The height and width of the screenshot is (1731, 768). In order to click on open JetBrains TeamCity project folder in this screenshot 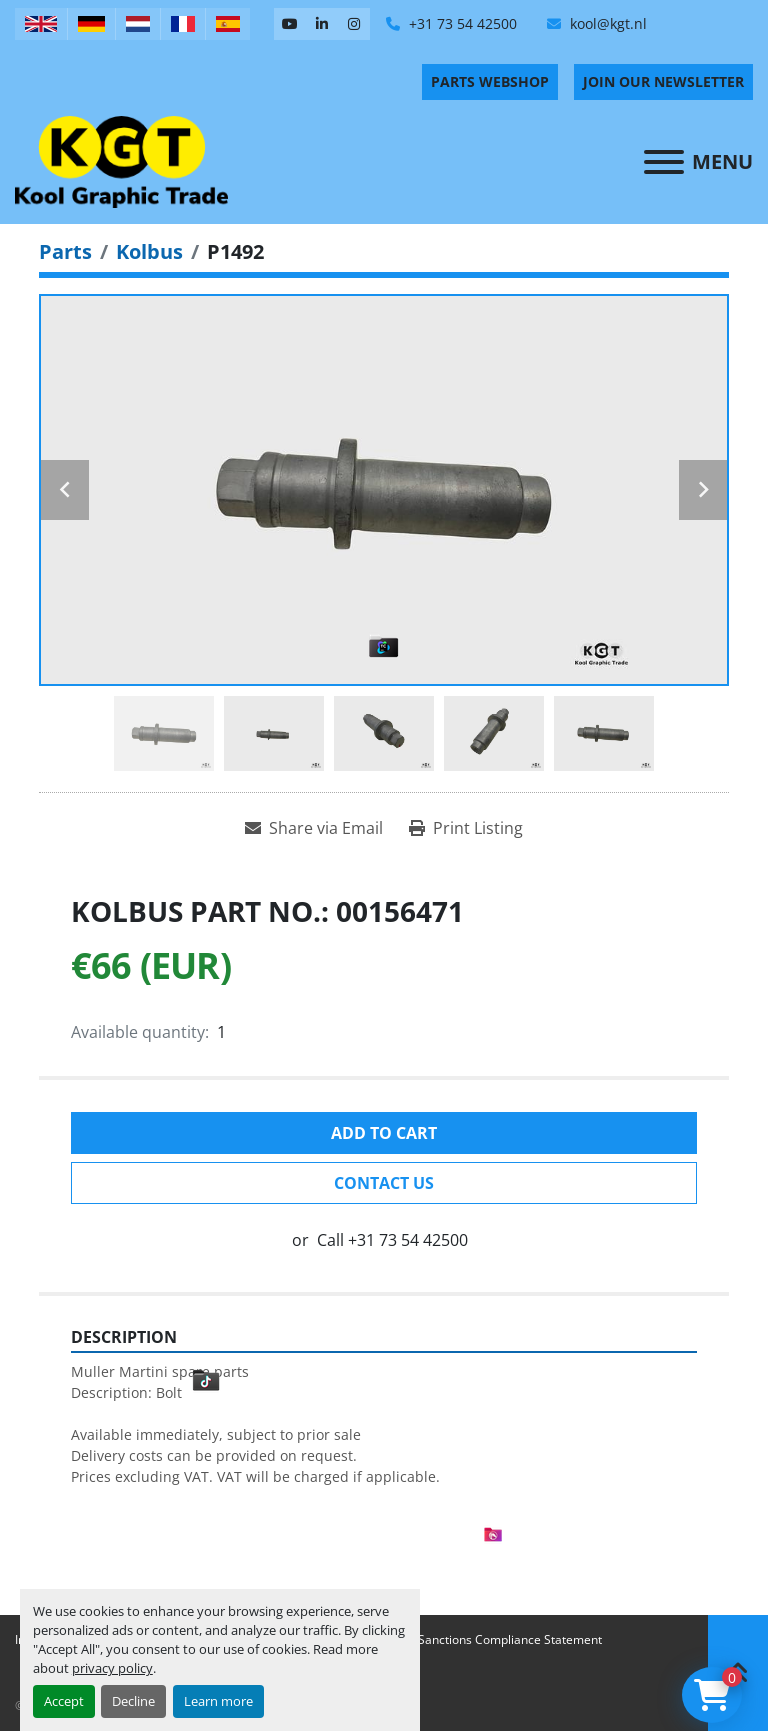, I will do `click(383, 646)`.